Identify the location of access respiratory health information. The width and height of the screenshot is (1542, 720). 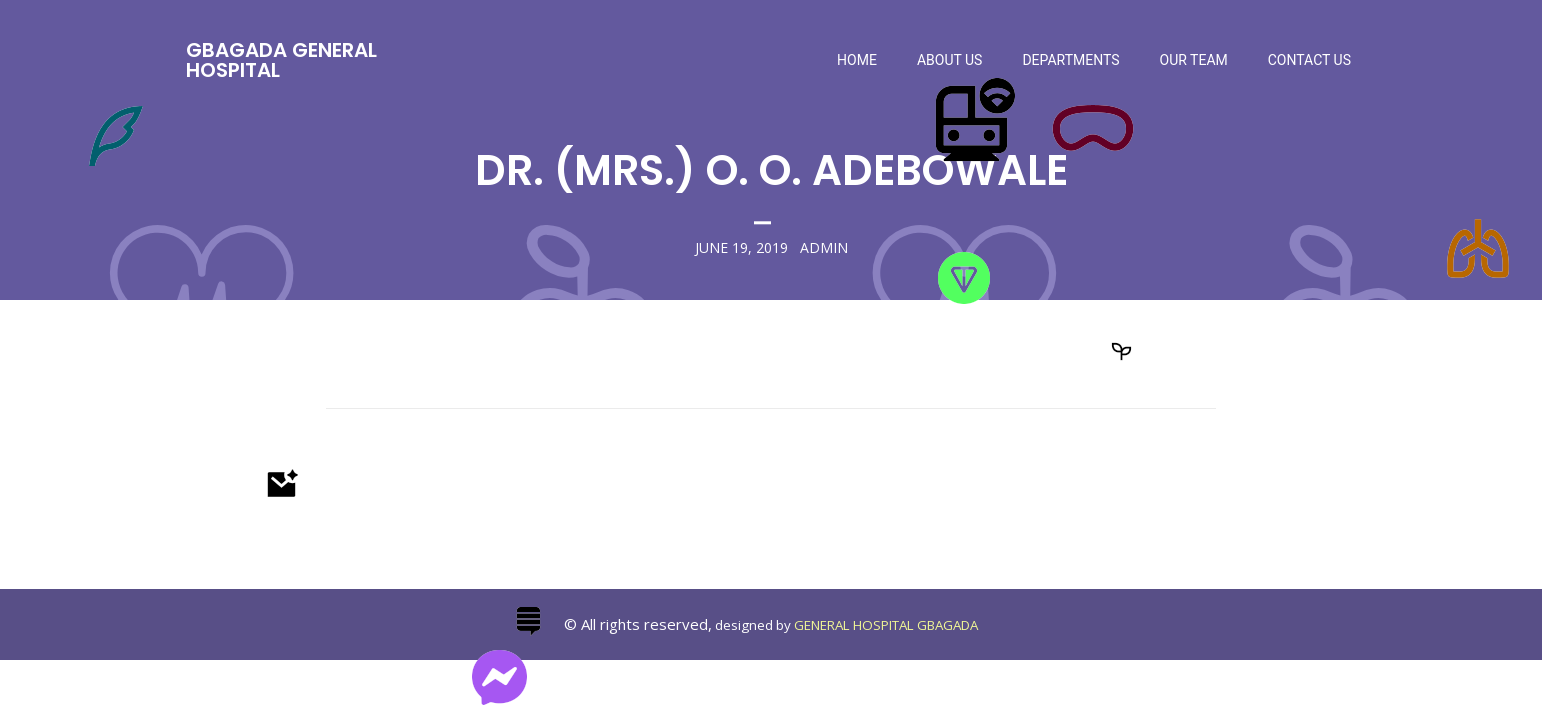
(1478, 250).